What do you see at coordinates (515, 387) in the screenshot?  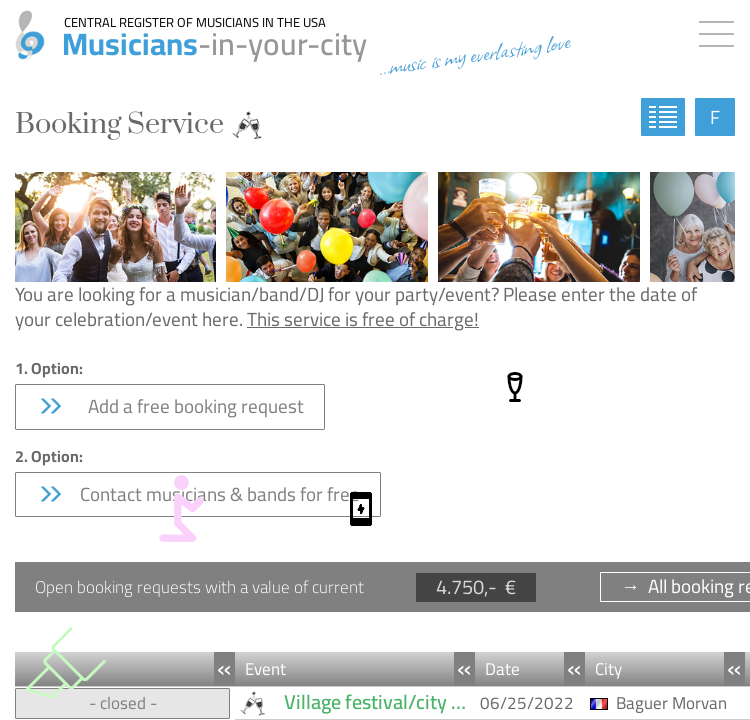 I see `celebrate an achievement or milestone` at bounding box center [515, 387].